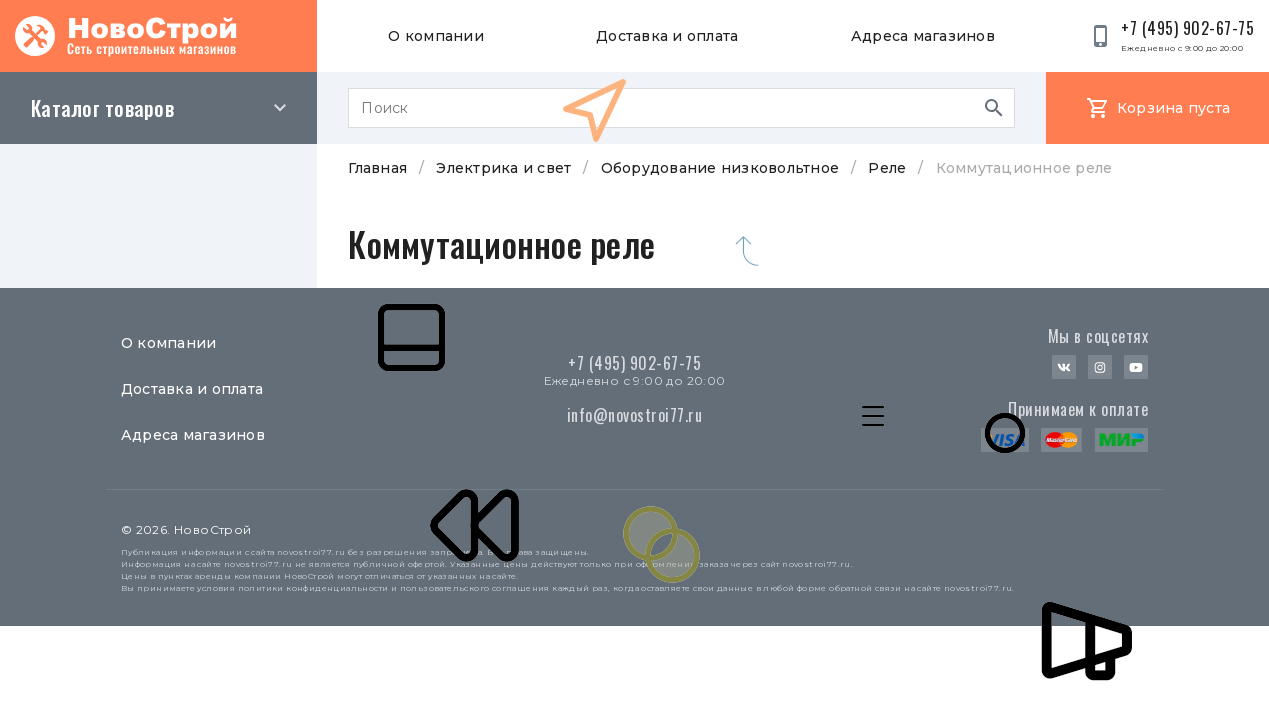 This screenshot has height=720, width=1269. Describe the element at coordinates (661, 544) in the screenshot. I see `exclude overlapping elements from selection` at that location.